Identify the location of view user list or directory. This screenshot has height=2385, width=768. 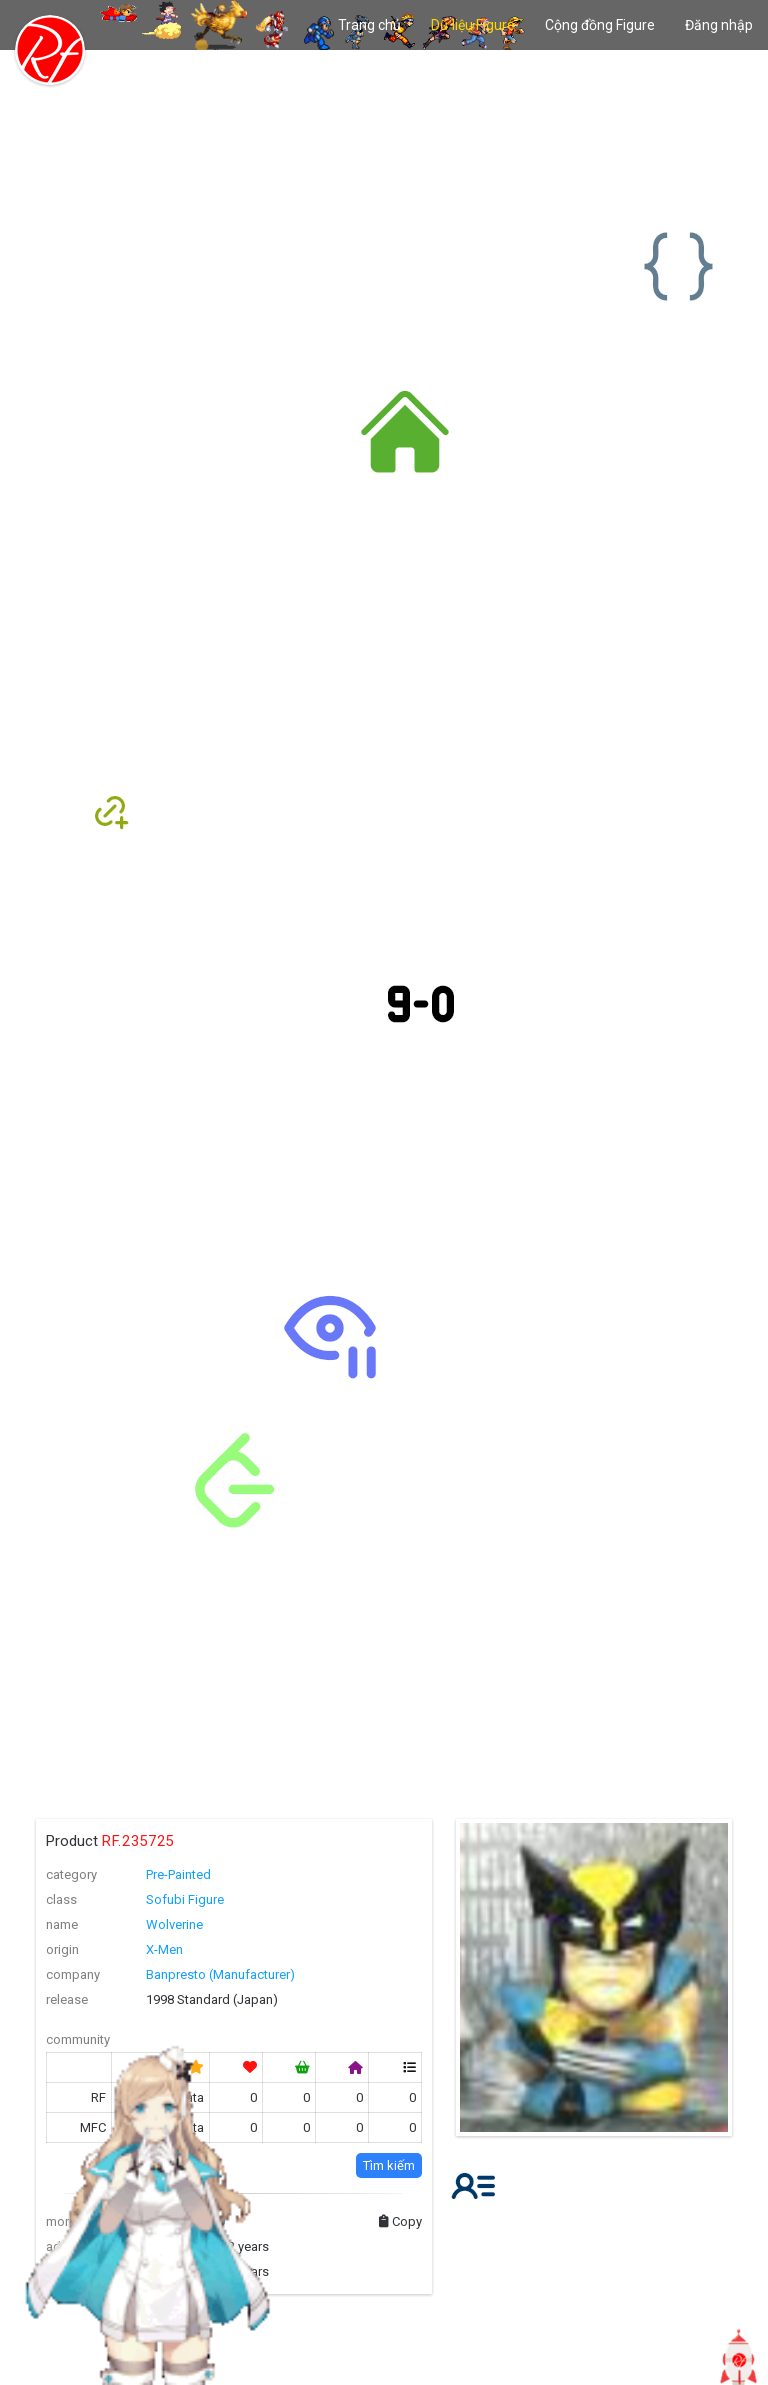
(473, 2186).